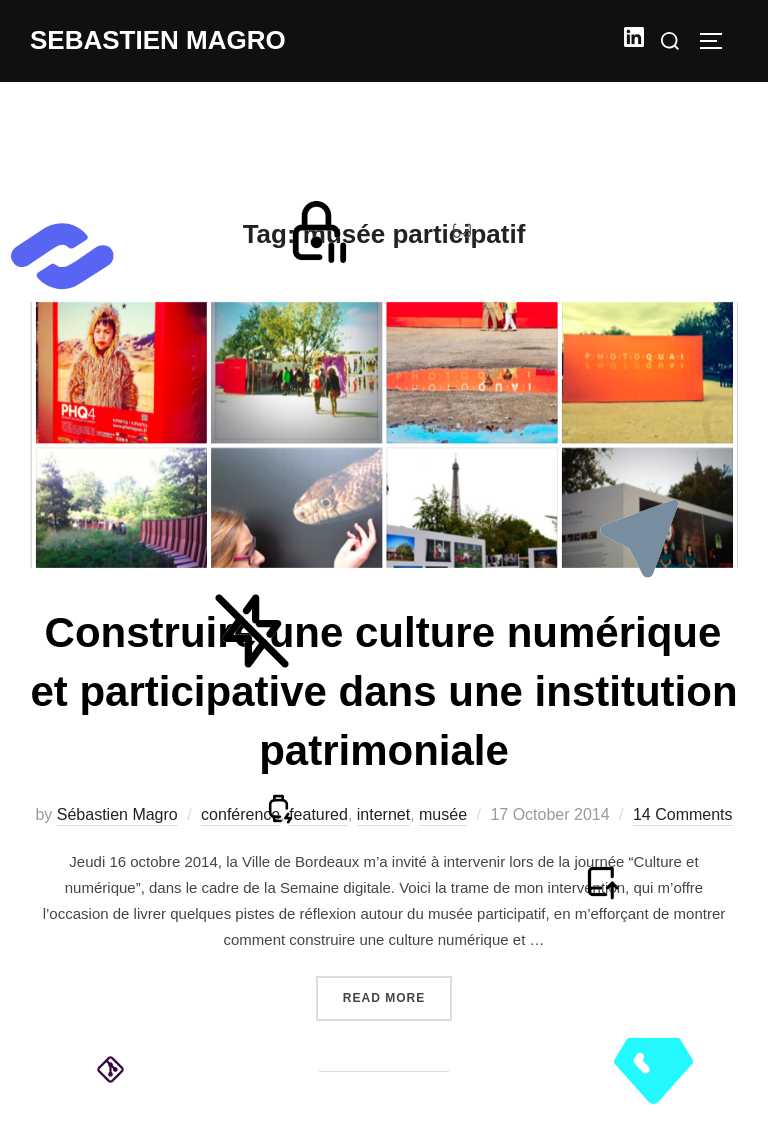 The height and width of the screenshot is (1122, 768). Describe the element at coordinates (252, 631) in the screenshot. I see `disable flash mode` at that location.